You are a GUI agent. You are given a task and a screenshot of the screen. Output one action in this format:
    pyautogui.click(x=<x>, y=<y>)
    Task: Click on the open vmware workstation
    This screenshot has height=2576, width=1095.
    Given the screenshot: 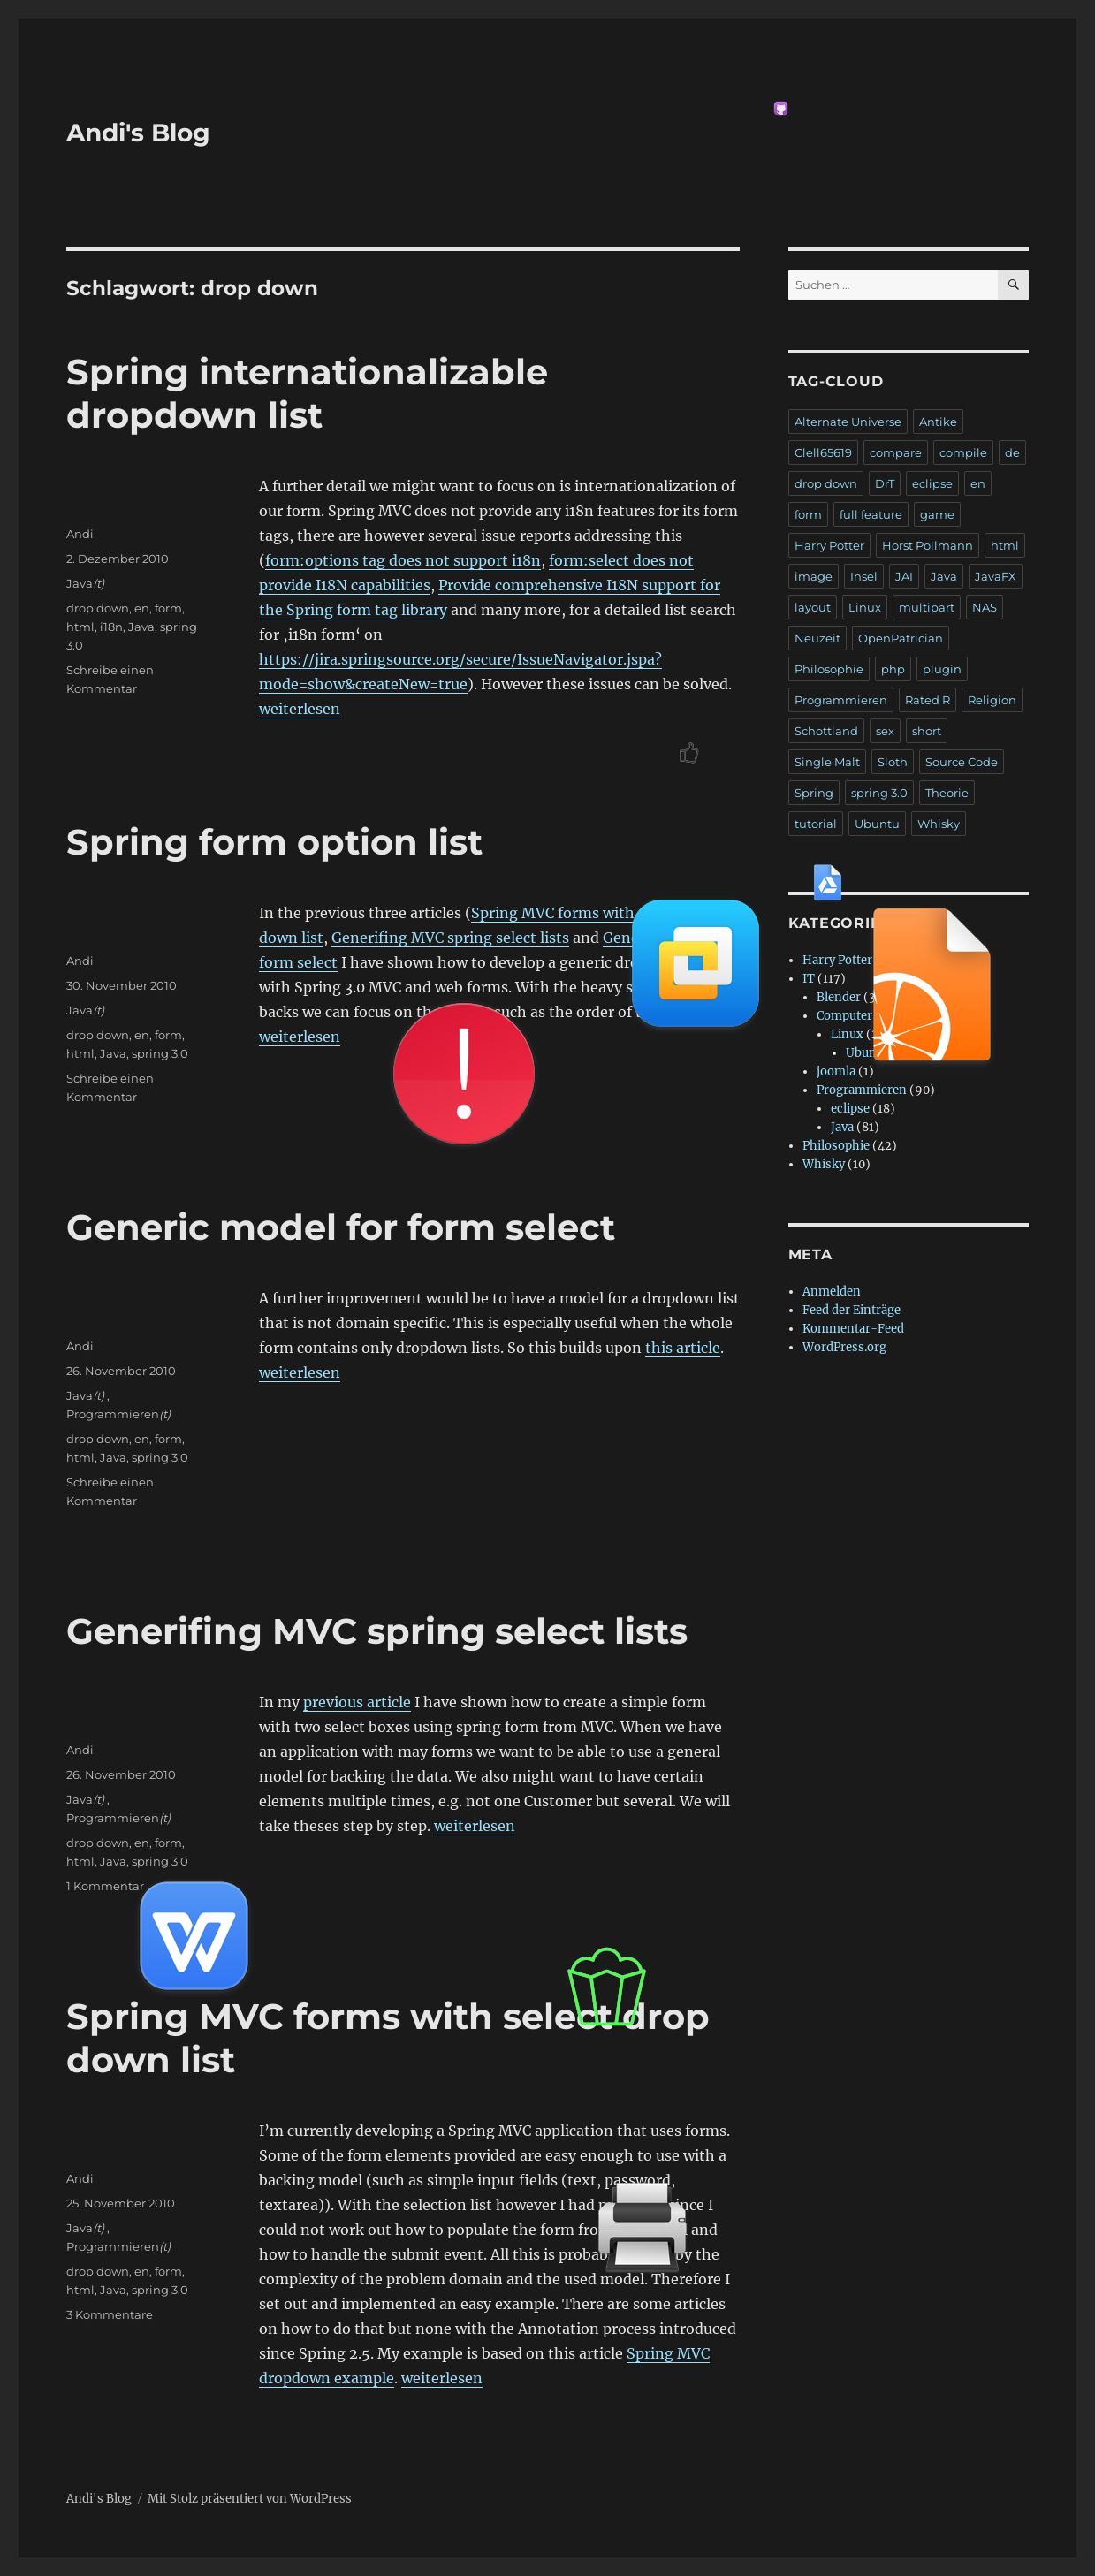 What is the action you would take?
    pyautogui.click(x=696, y=963)
    